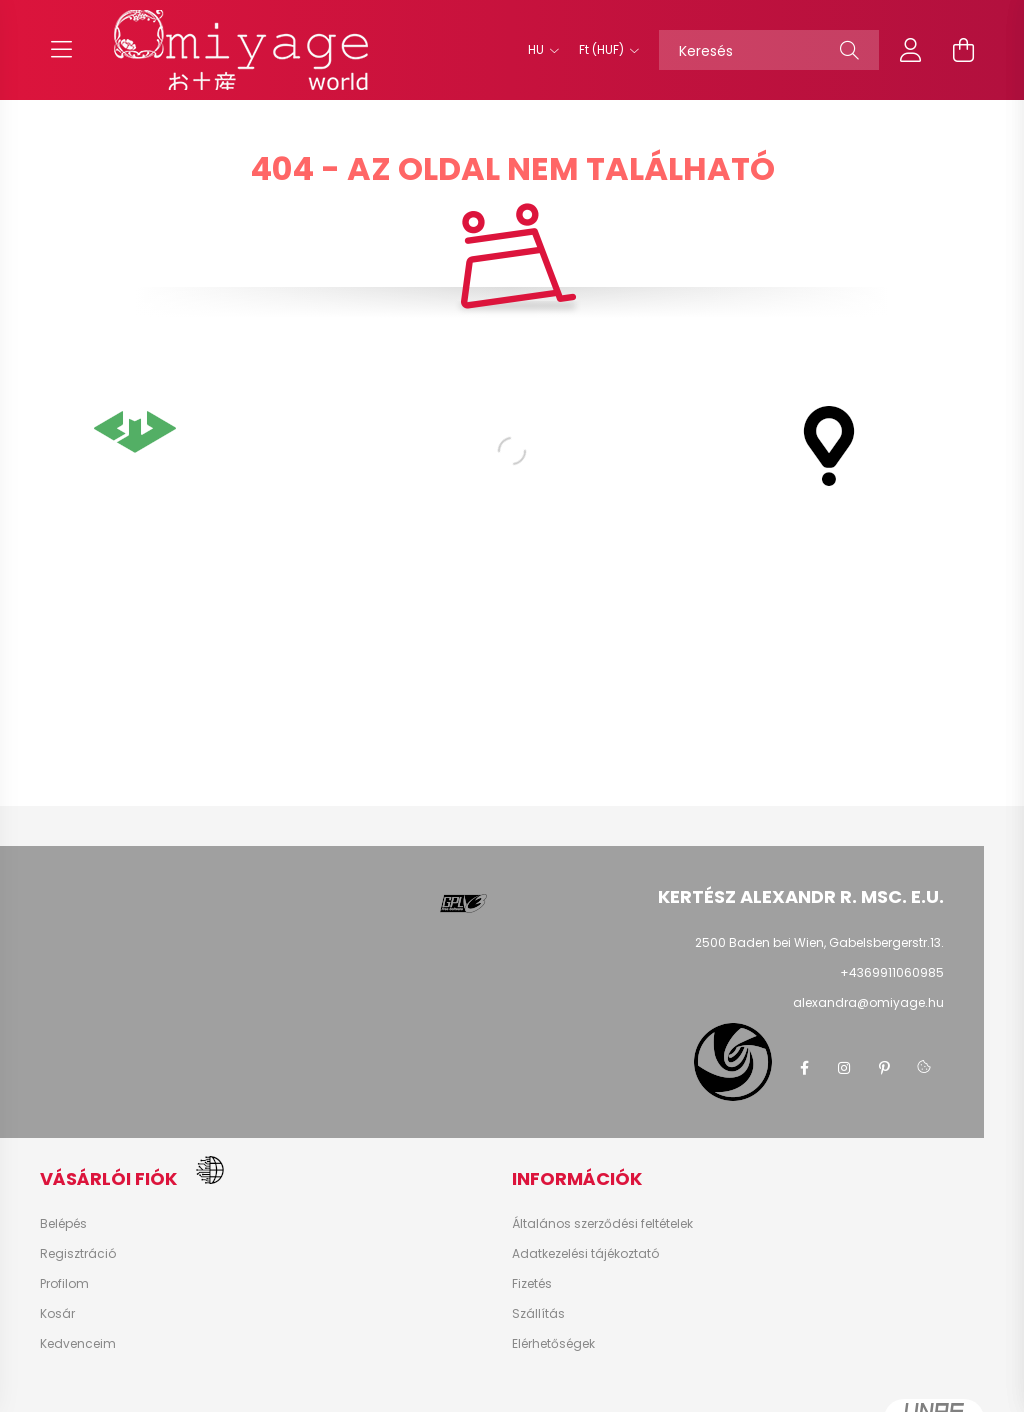 The height and width of the screenshot is (1412, 1024). I want to click on basic attention token (bat) cryptocurrency logo, so click(135, 432).